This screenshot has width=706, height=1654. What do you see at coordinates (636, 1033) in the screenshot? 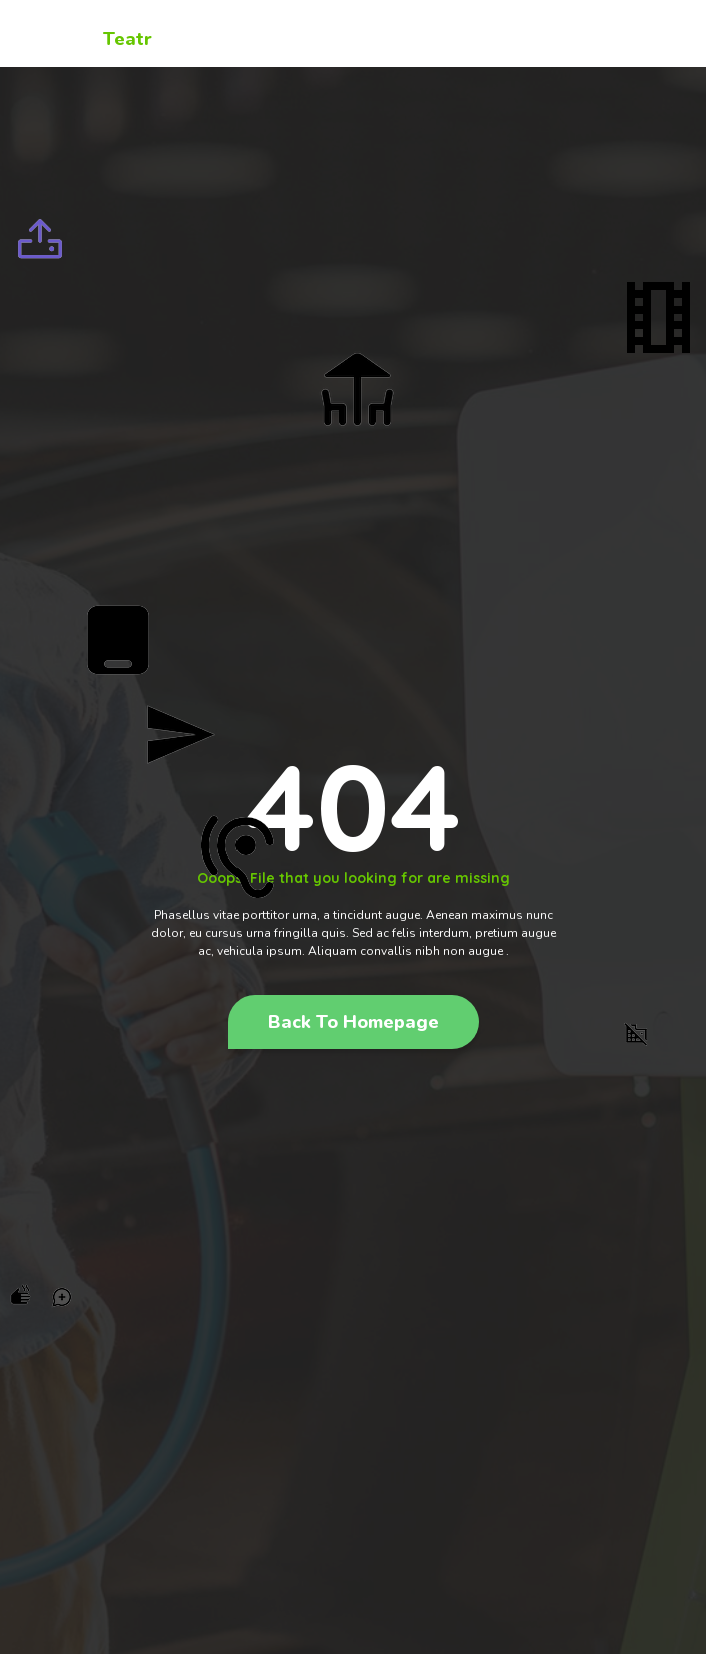
I see `indicates a website or domain is unavailable` at bounding box center [636, 1033].